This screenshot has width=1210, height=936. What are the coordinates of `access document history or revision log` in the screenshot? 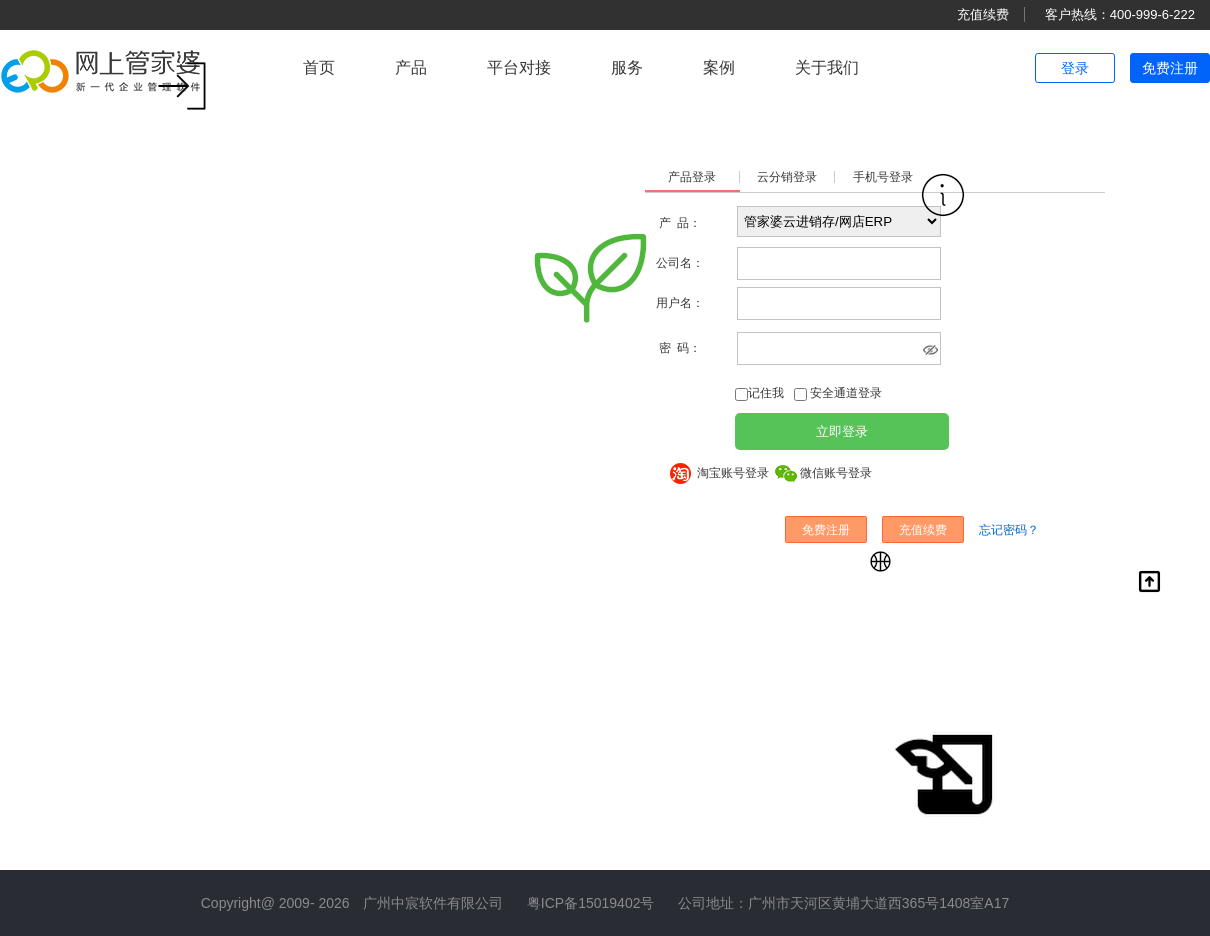 It's located at (947, 774).